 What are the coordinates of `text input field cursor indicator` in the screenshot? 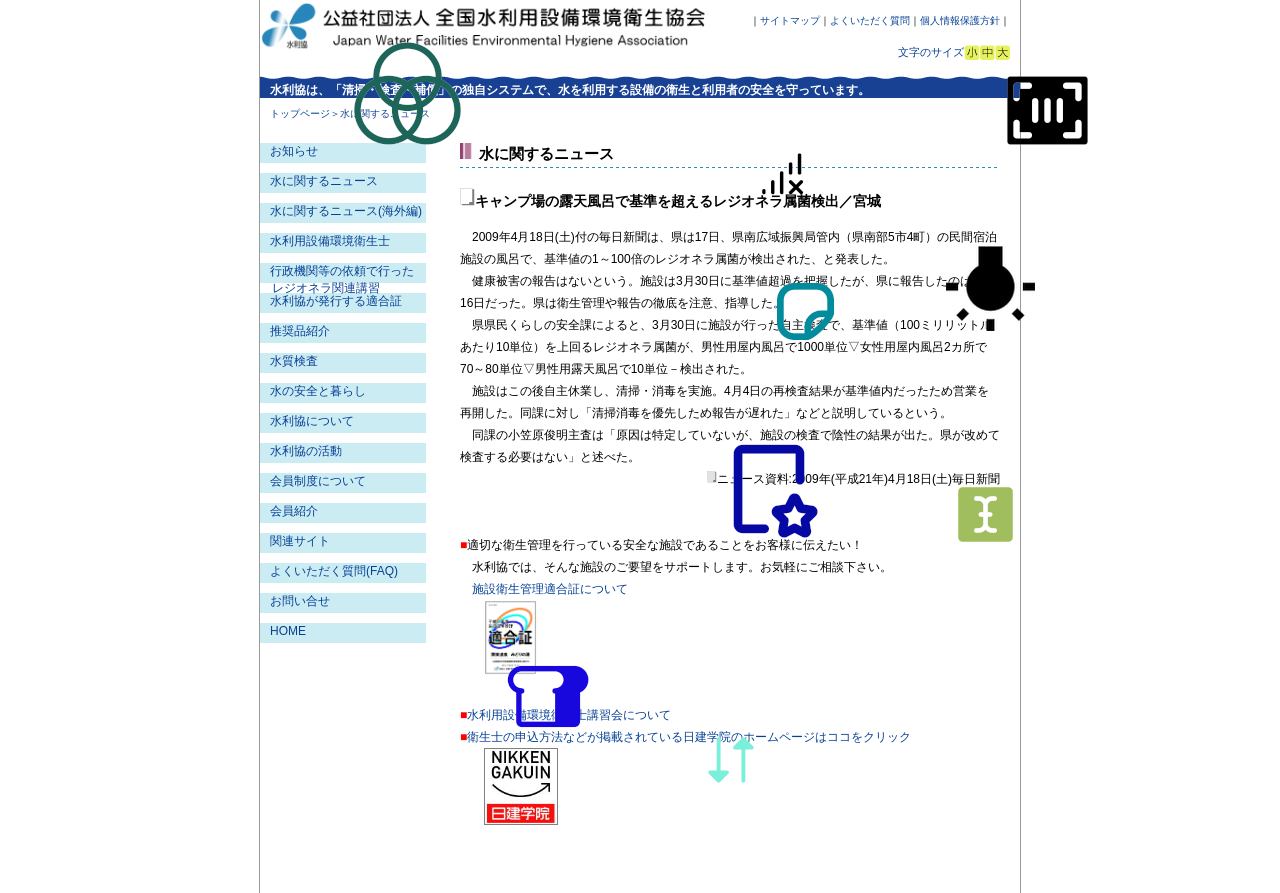 It's located at (985, 514).